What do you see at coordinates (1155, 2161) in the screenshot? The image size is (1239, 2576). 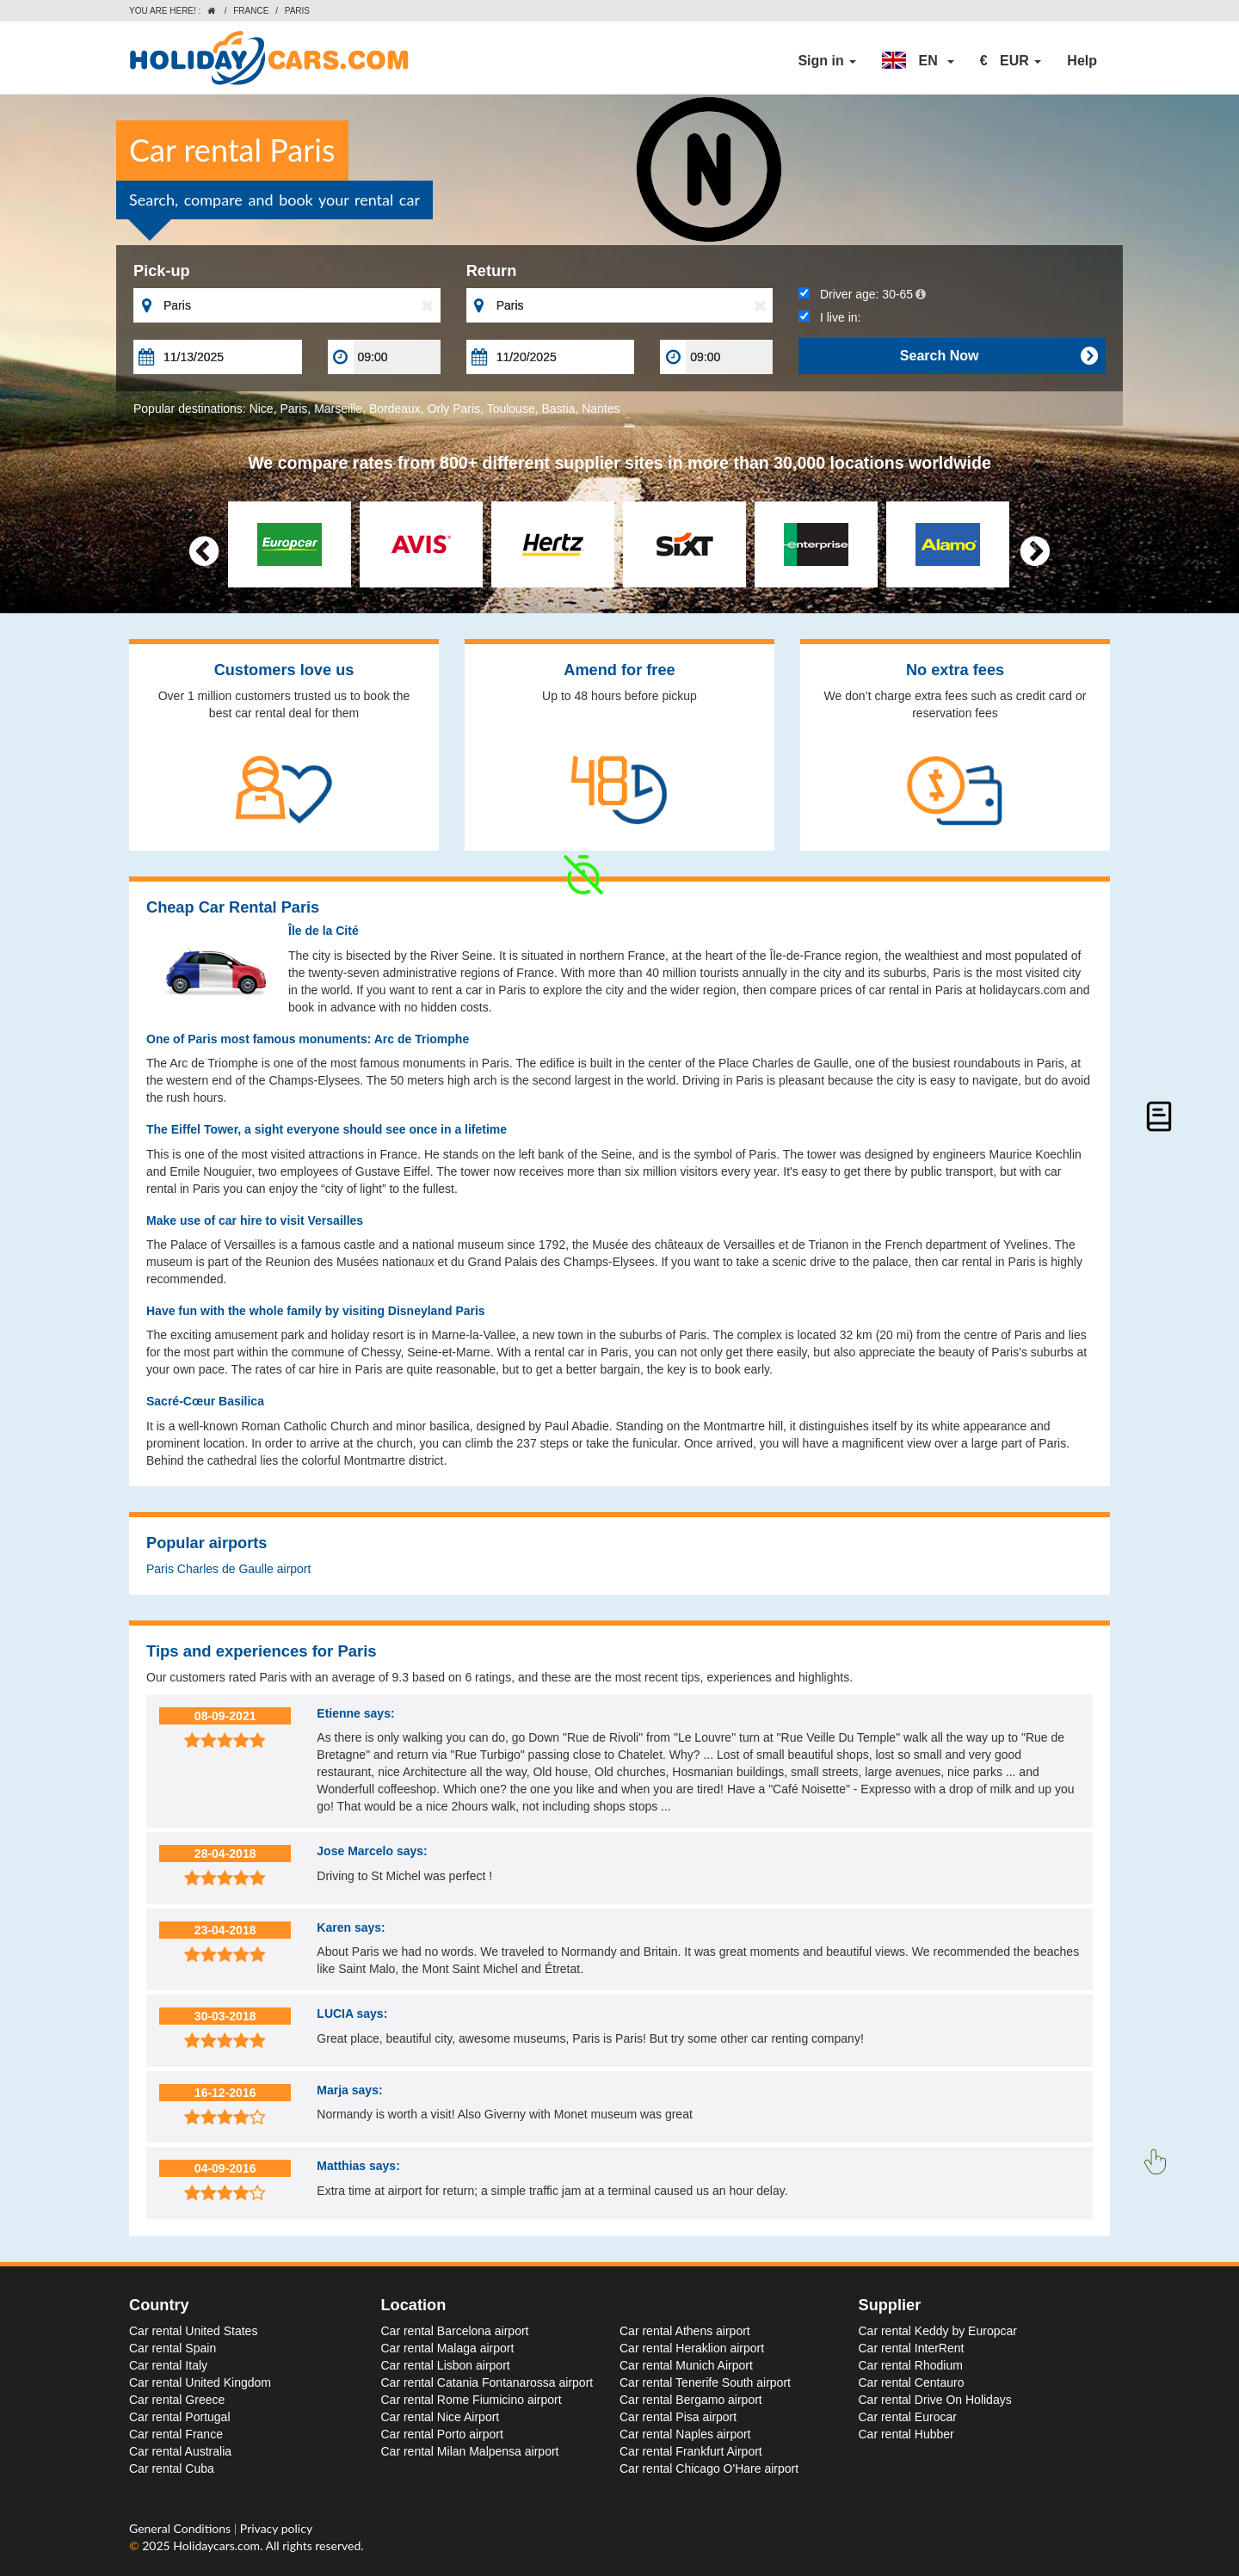 I see `tap or click to select an item` at bounding box center [1155, 2161].